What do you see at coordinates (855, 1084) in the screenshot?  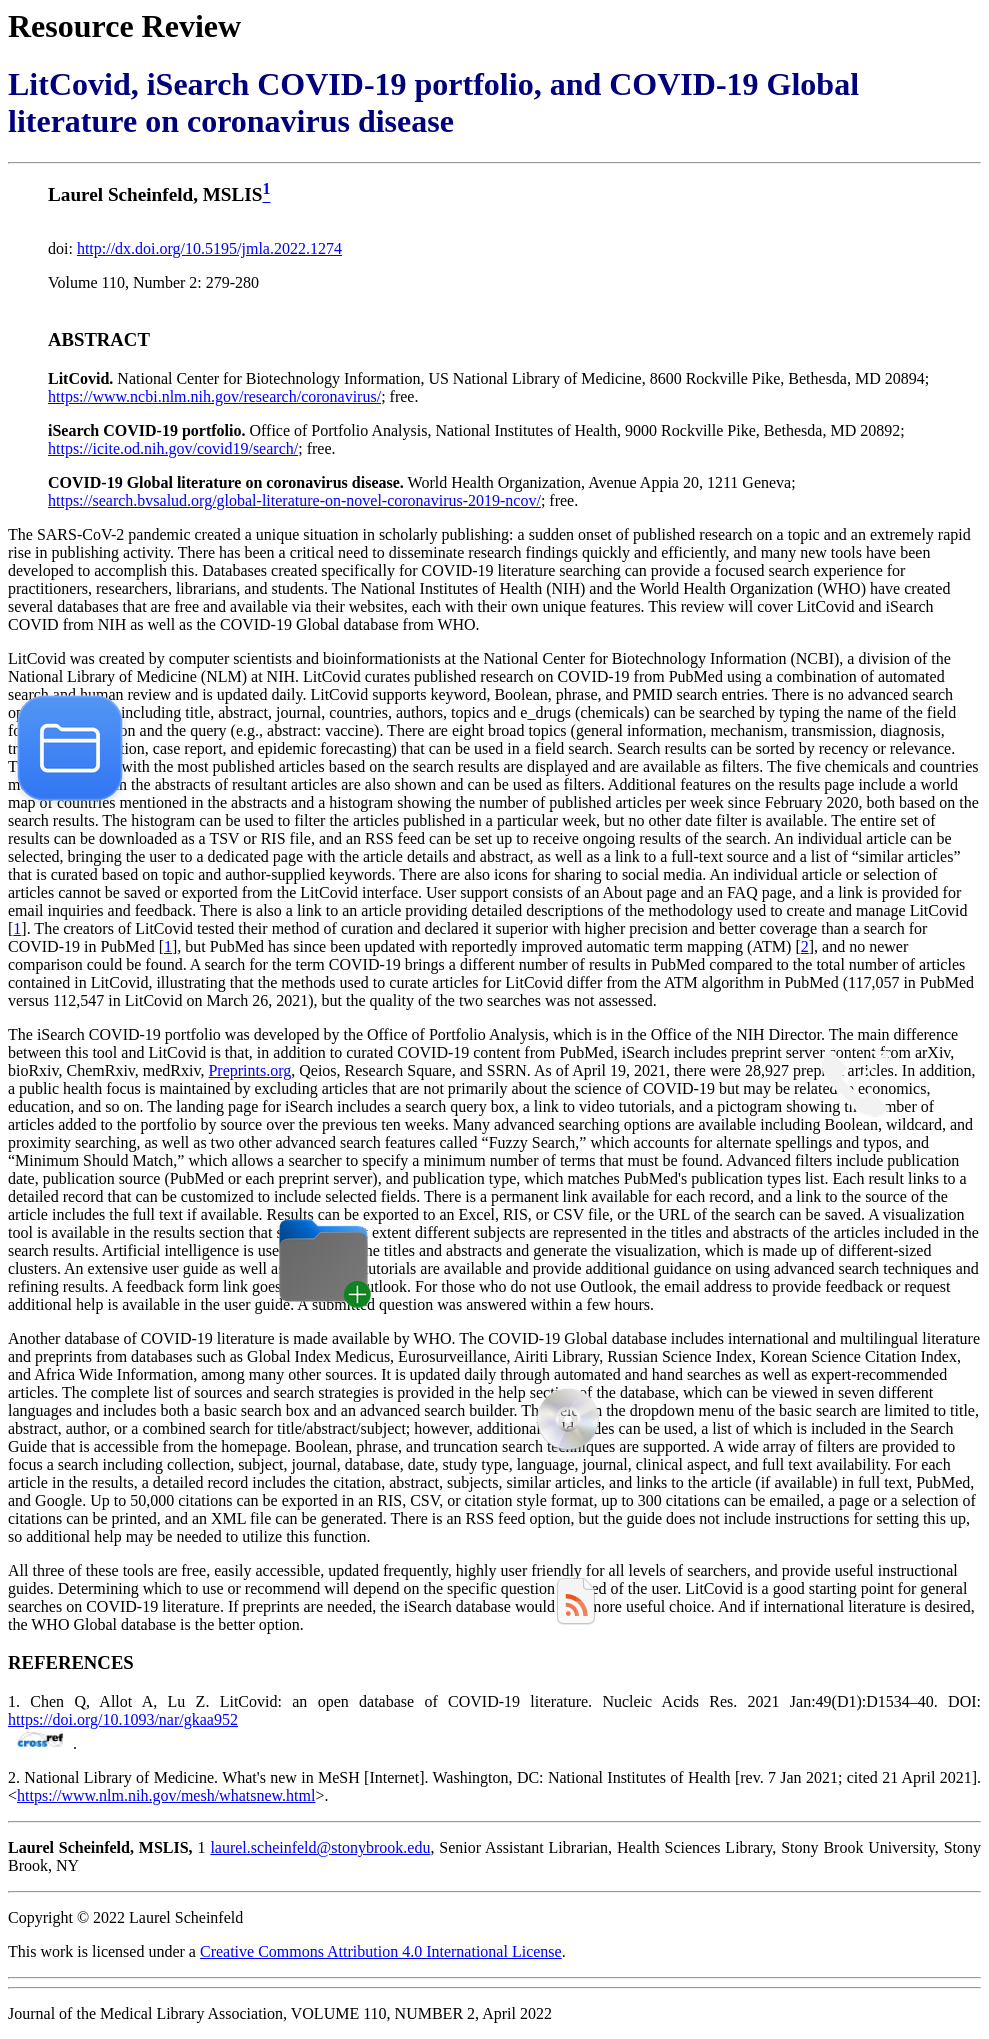 I see `indicates an outgoing call was made` at bounding box center [855, 1084].